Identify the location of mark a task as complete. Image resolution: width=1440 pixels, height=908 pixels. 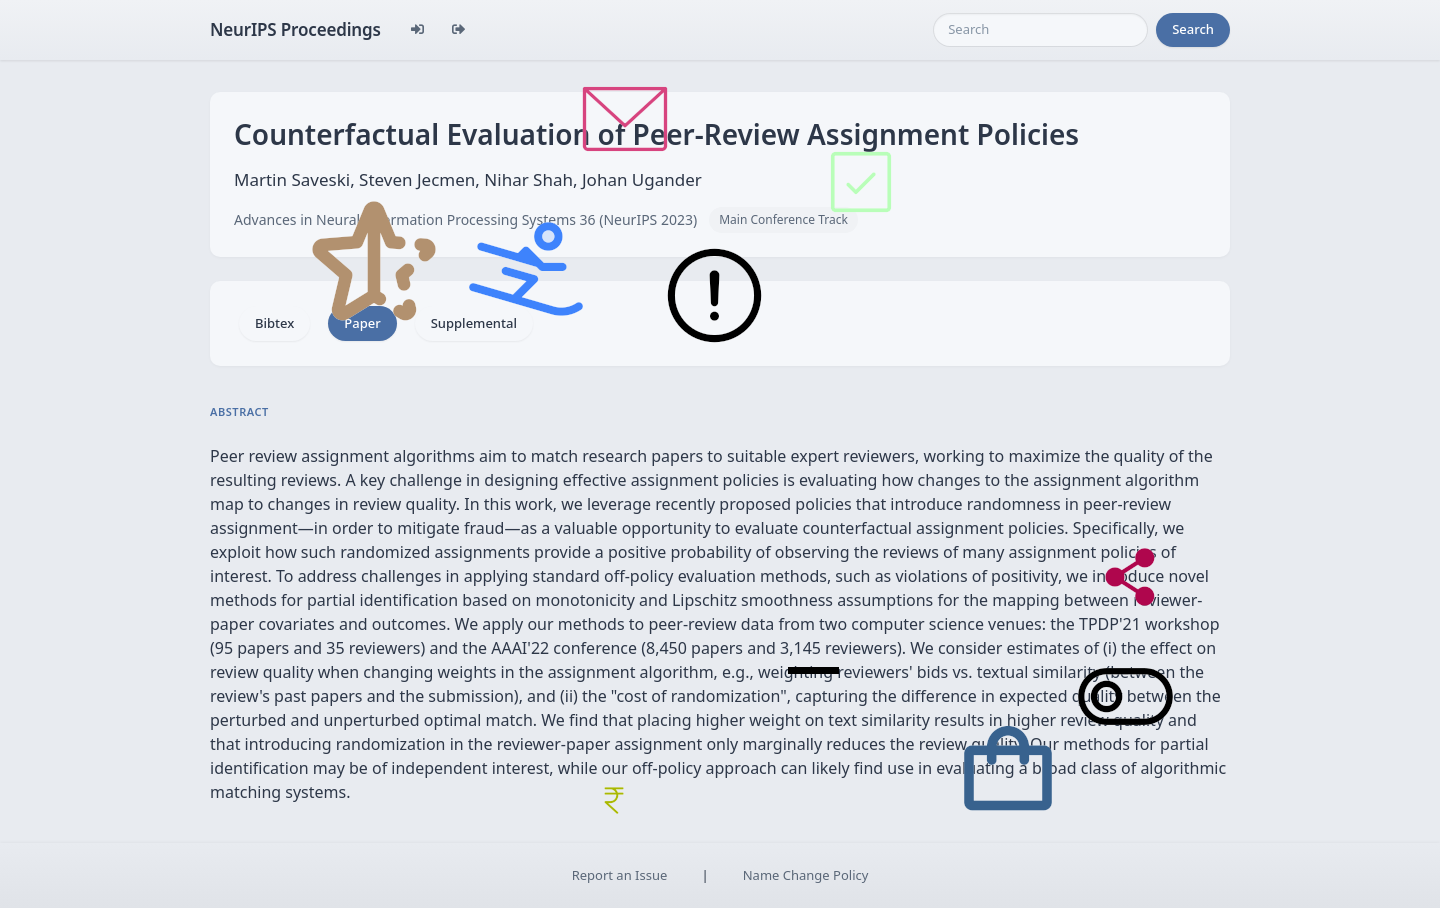
(861, 182).